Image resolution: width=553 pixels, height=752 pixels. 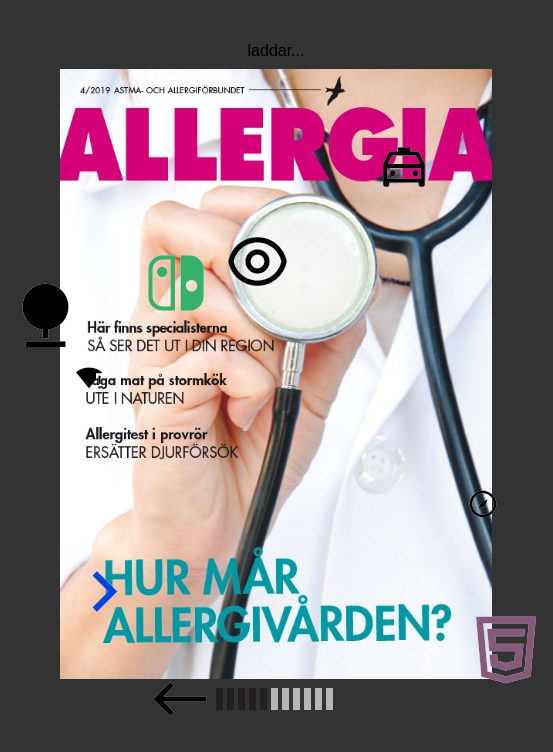 What do you see at coordinates (404, 166) in the screenshot?
I see `request a taxi or cab ride` at bounding box center [404, 166].